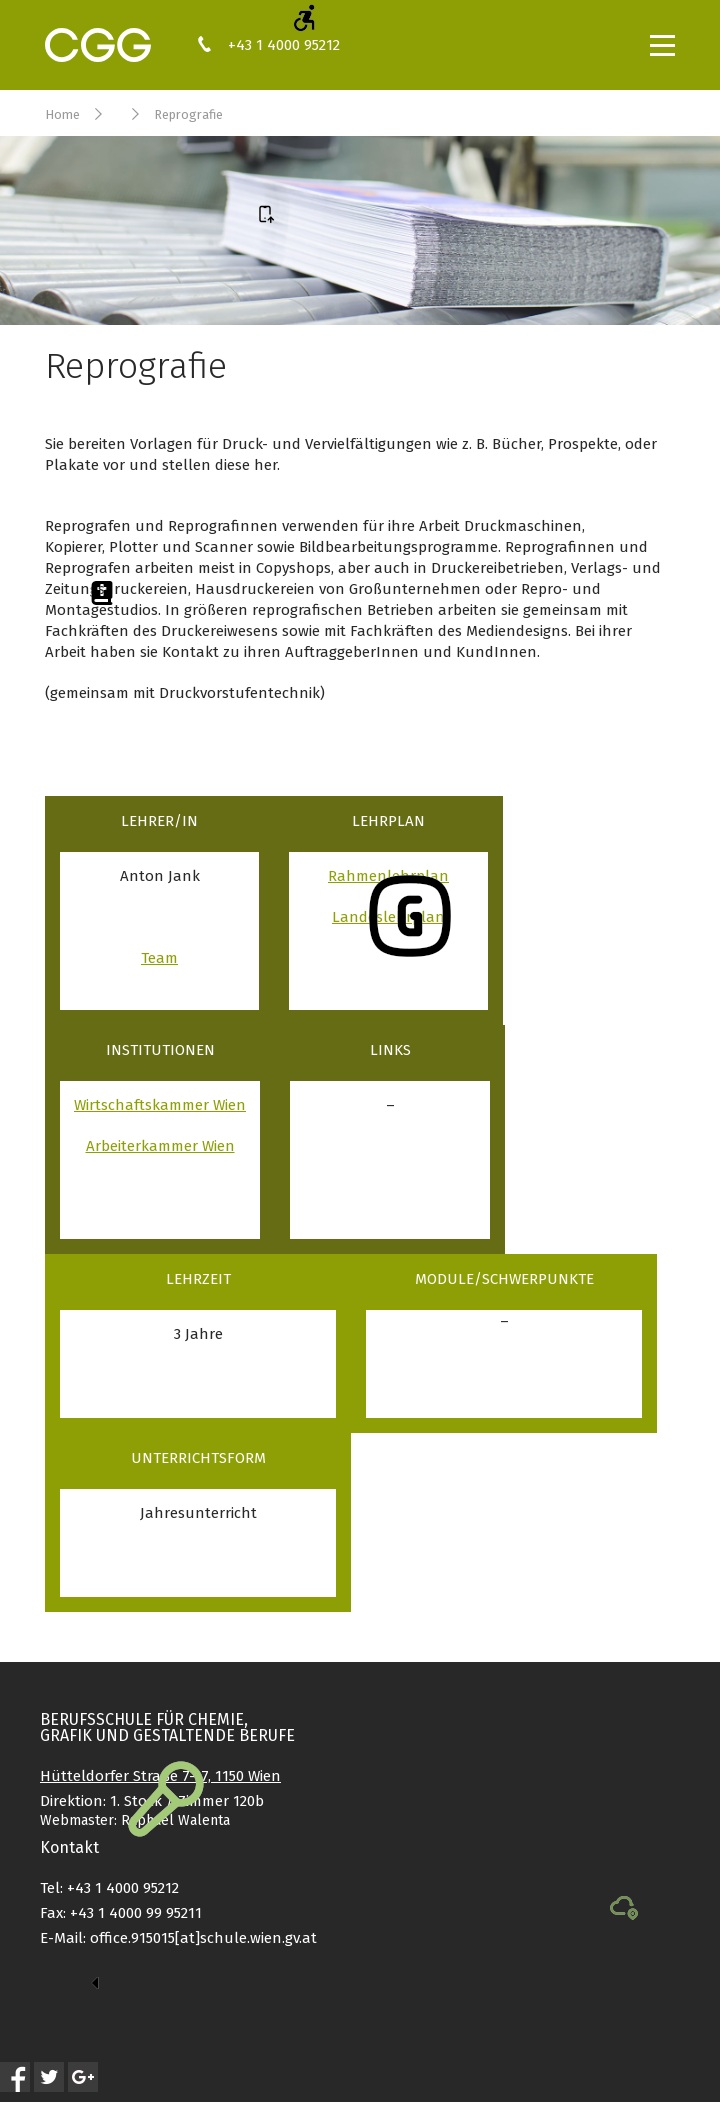 The width and height of the screenshot is (720, 2106). What do you see at coordinates (303, 17) in the screenshot?
I see `indicates wheelchair accessibility available` at bounding box center [303, 17].